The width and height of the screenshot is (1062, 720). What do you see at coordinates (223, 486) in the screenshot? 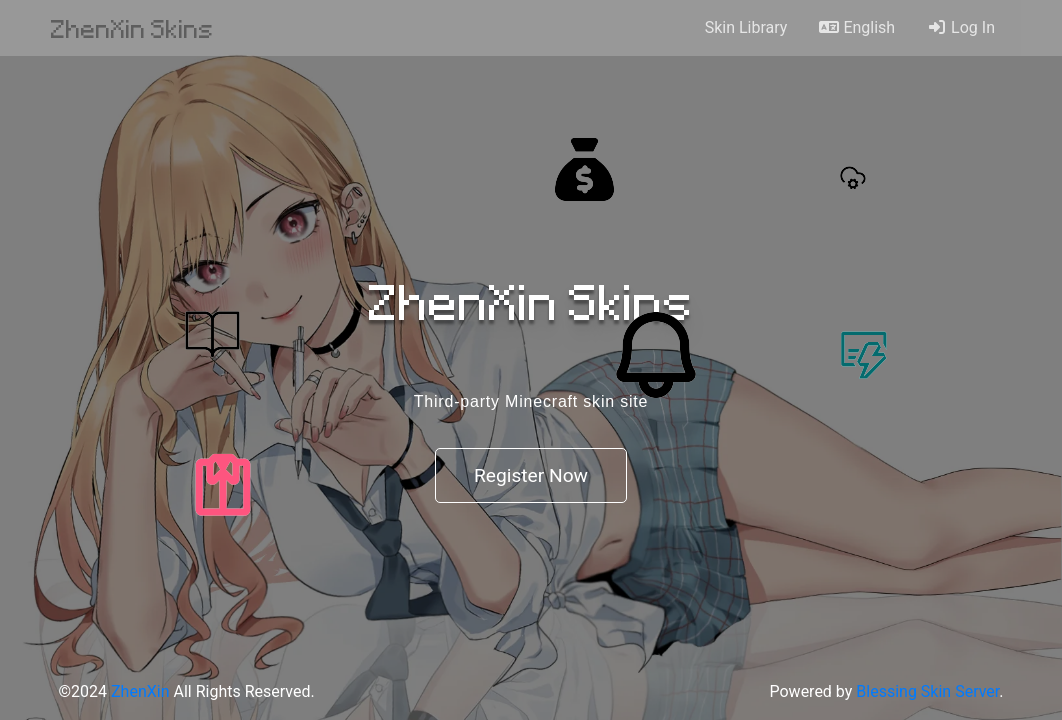
I see `view folded laundry or clothing items` at bounding box center [223, 486].